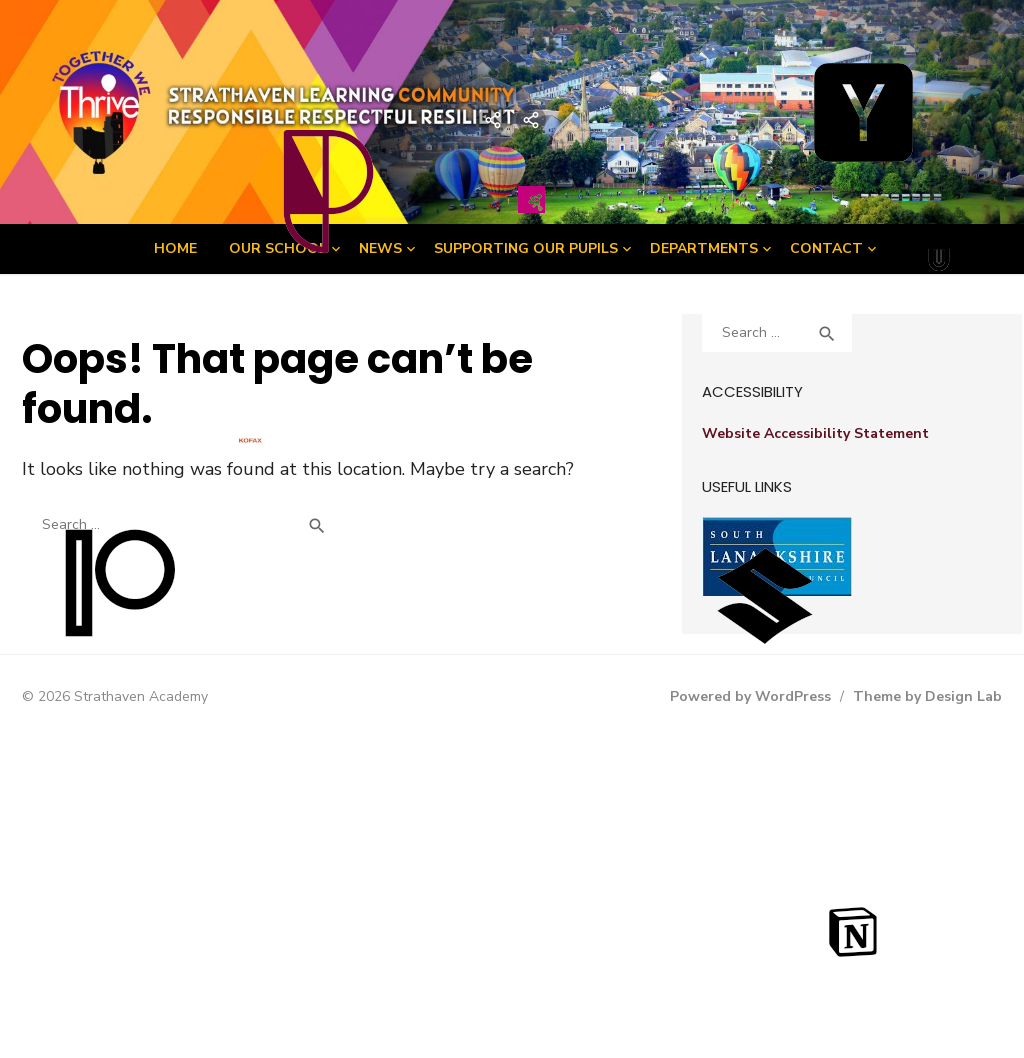 The width and height of the screenshot is (1024, 1058). I want to click on open hacker news, so click(863, 112).